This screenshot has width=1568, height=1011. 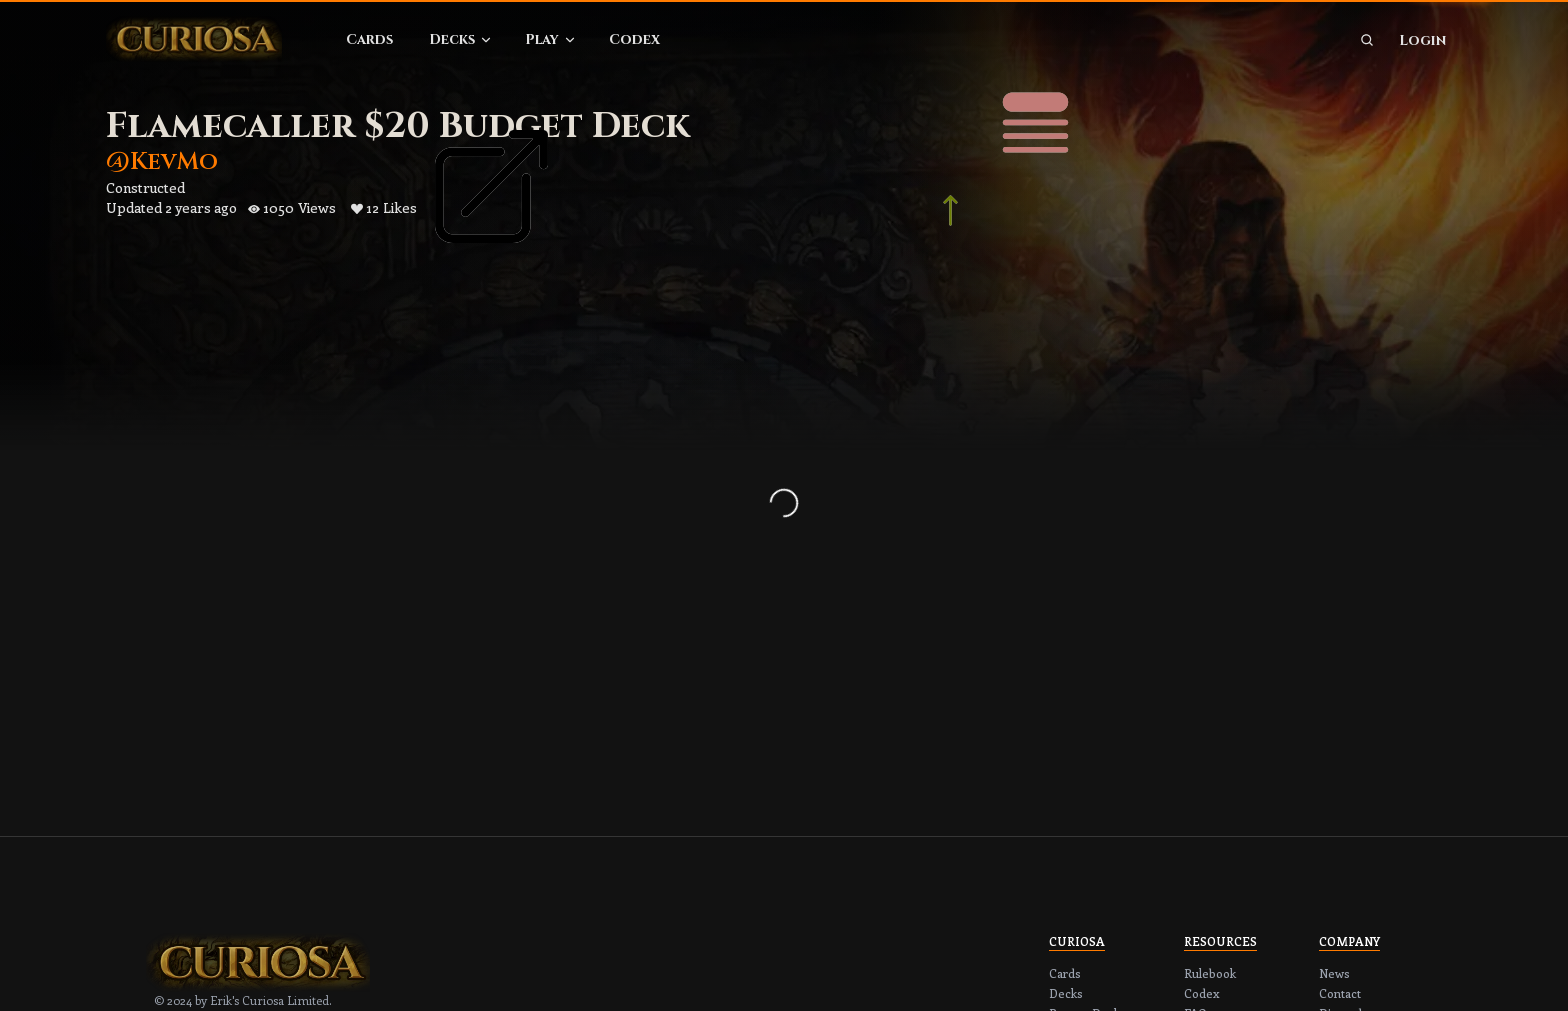 I want to click on open link in a new tab or window, so click(x=491, y=186).